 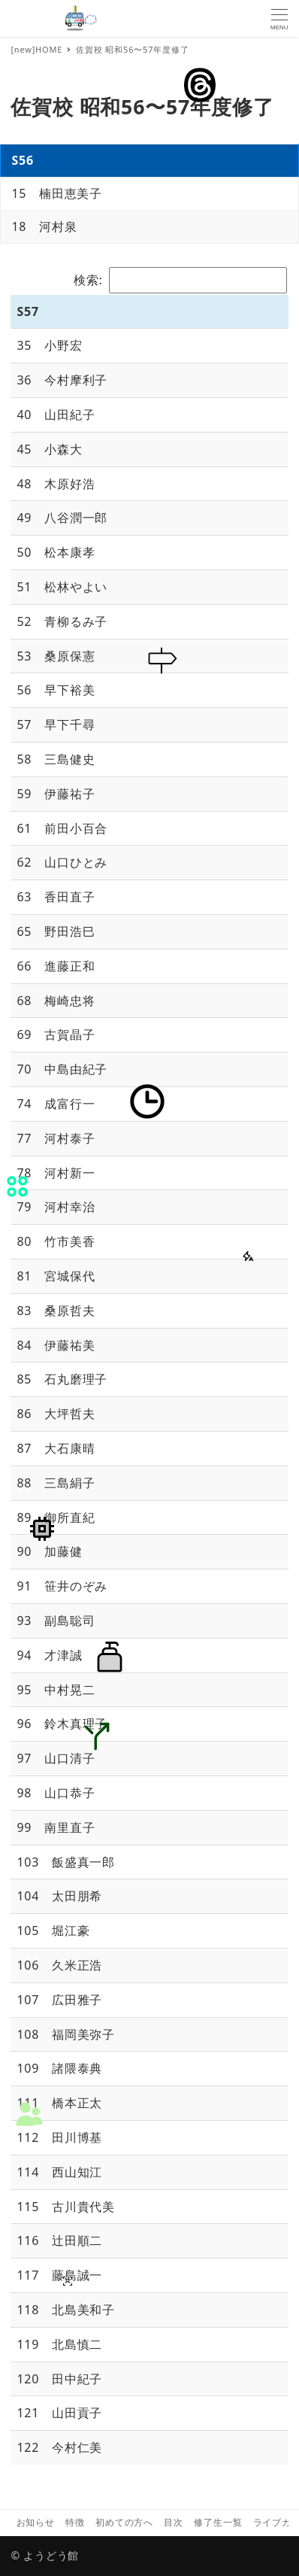 I want to click on view time or clock settings, so click(x=147, y=1101).